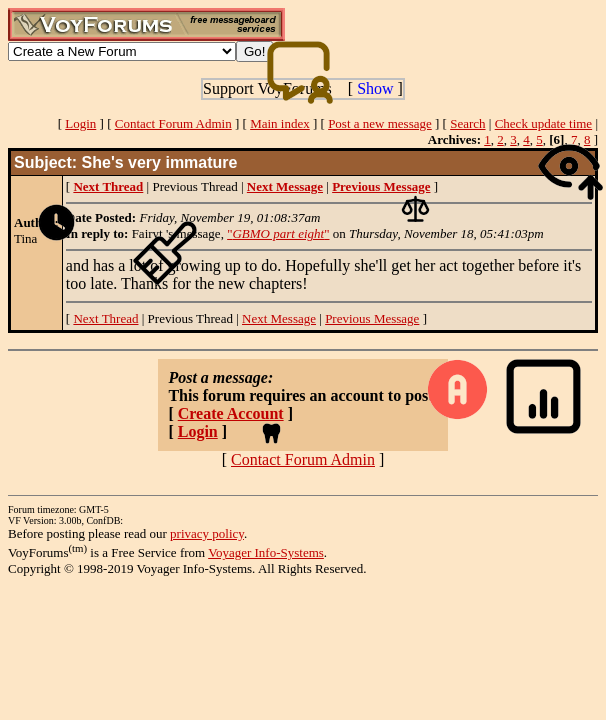 The height and width of the screenshot is (720, 606). Describe the element at coordinates (56, 222) in the screenshot. I see `save to watch later` at that location.